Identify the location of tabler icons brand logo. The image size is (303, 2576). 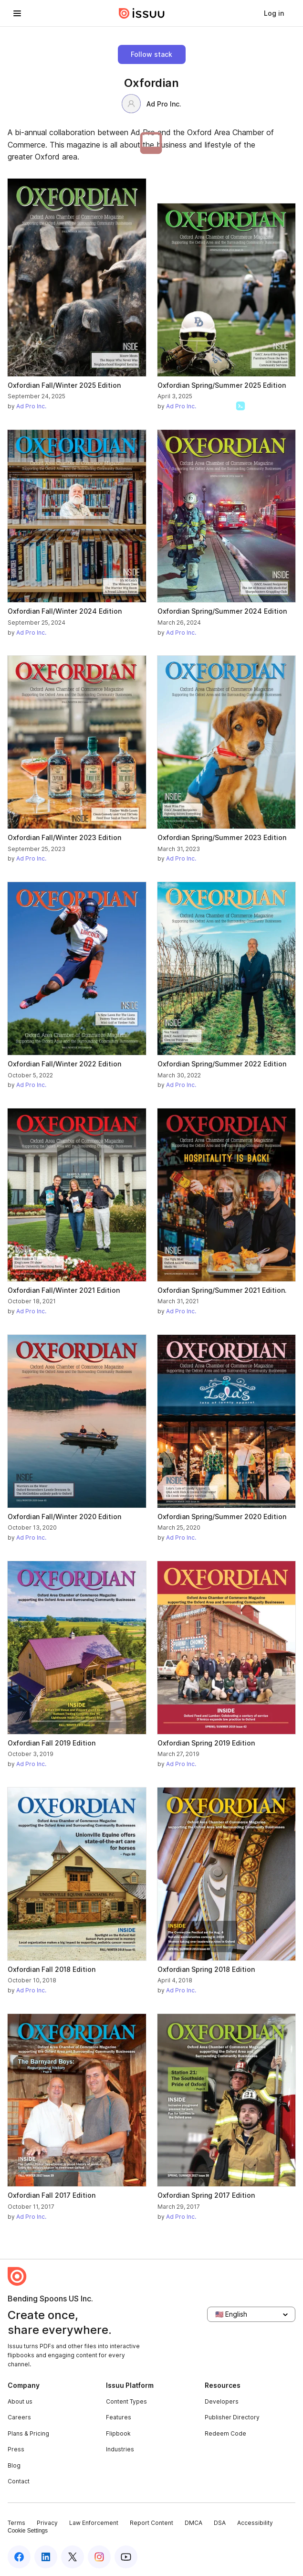
(240, 406).